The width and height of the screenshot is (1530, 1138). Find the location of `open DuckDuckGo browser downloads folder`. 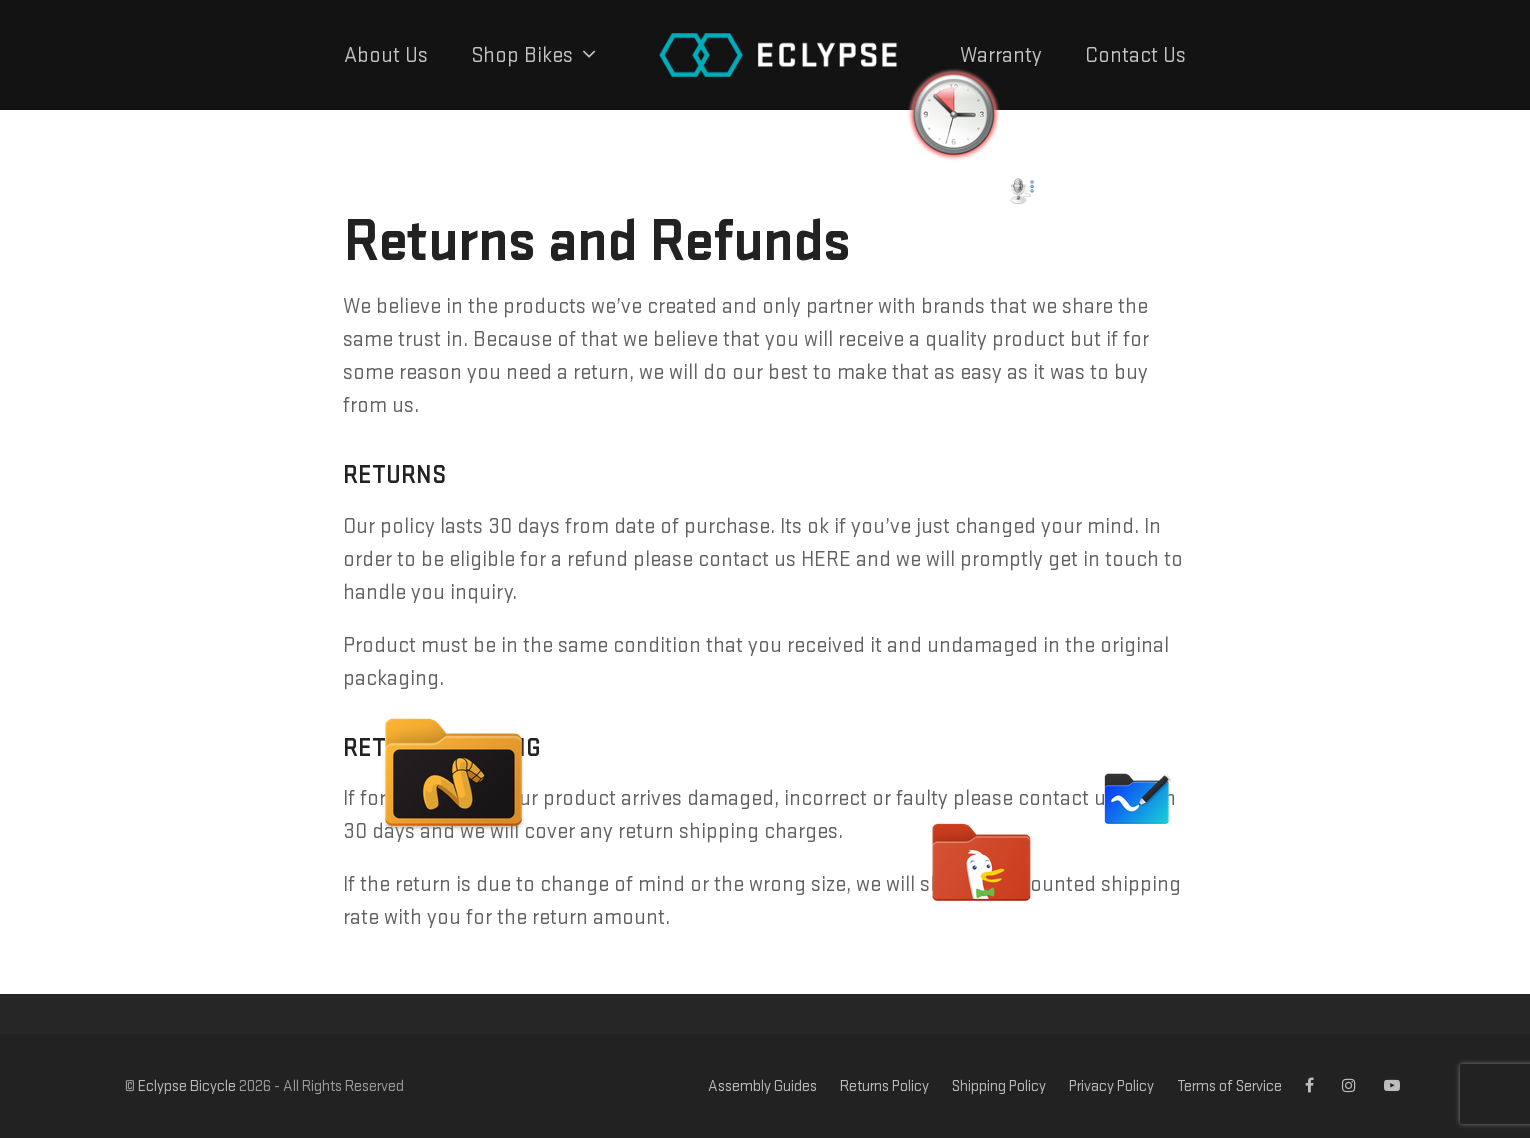

open DuckDuckGo browser downloads folder is located at coordinates (981, 865).